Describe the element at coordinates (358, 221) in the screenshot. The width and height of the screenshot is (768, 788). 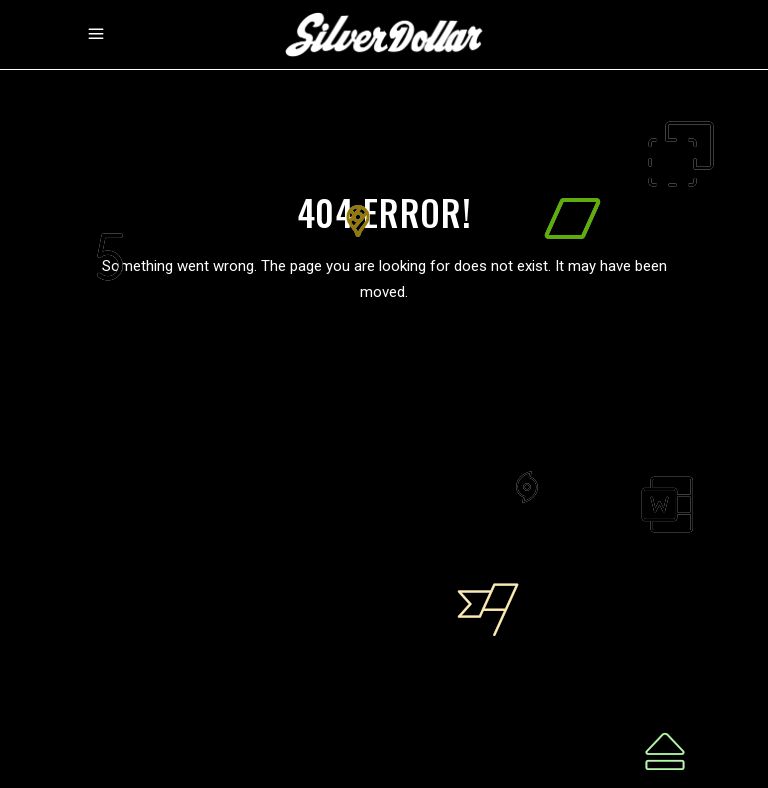
I see `open google maps` at that location.